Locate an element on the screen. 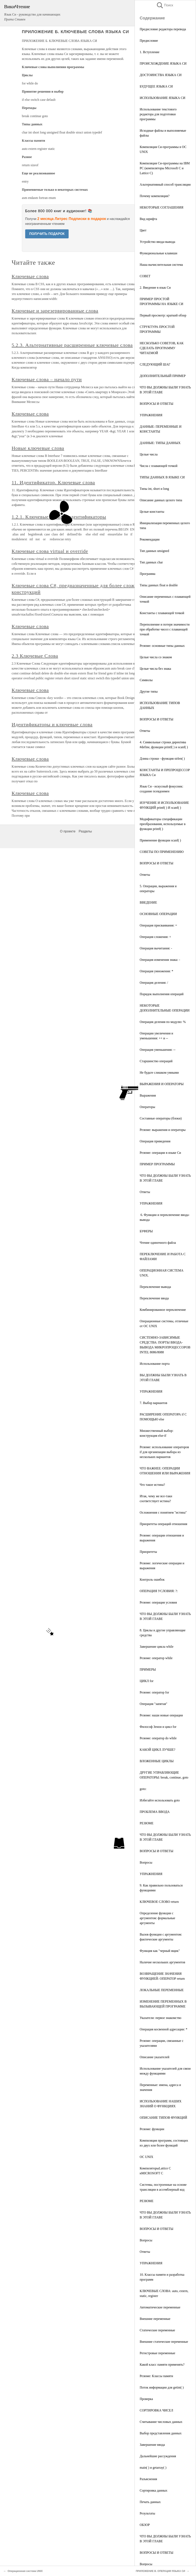 This screenshot has width=196, height=2576. access boat or marine vehicle settings is located at coordinates (61, 512).